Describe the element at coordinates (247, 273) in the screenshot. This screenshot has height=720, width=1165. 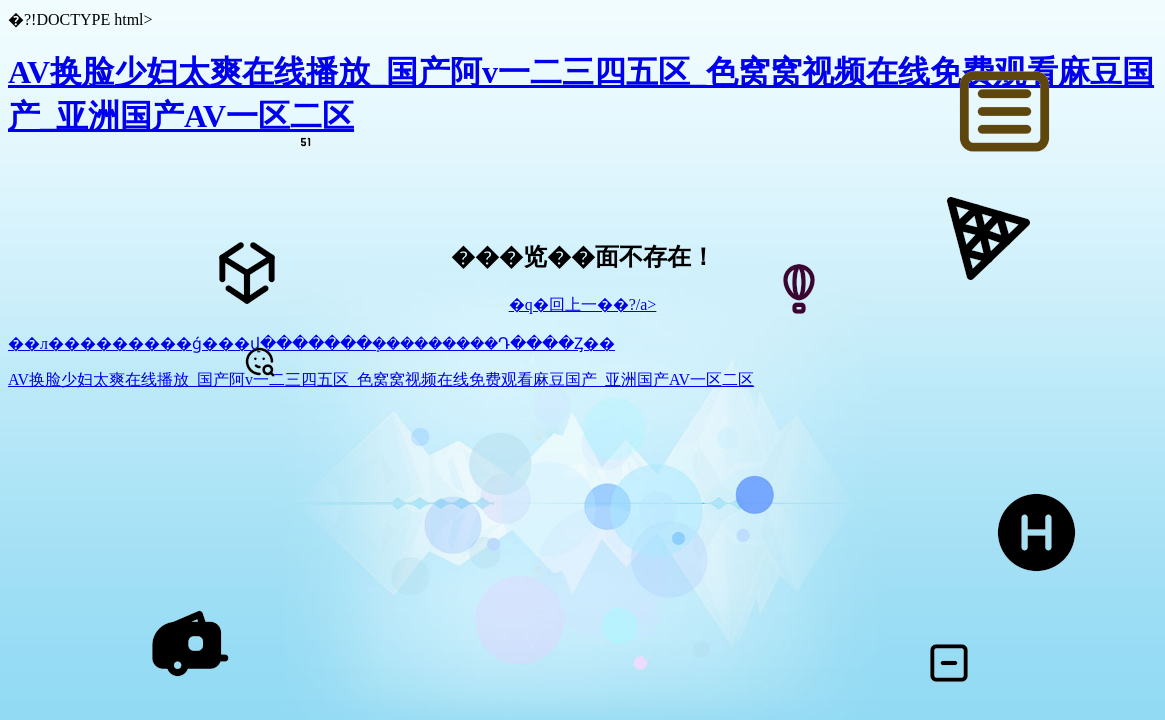
I see `unity game engine logo` at that location.